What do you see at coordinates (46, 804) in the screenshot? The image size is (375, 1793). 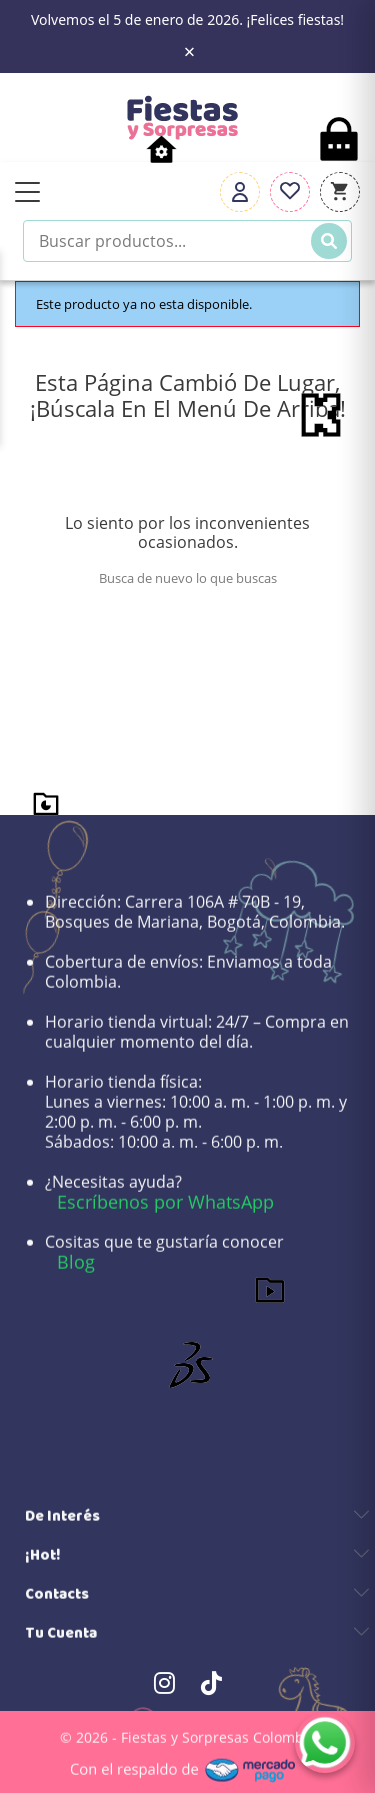 I see `access analytics or reports folder` at bounding box center [46, 804].